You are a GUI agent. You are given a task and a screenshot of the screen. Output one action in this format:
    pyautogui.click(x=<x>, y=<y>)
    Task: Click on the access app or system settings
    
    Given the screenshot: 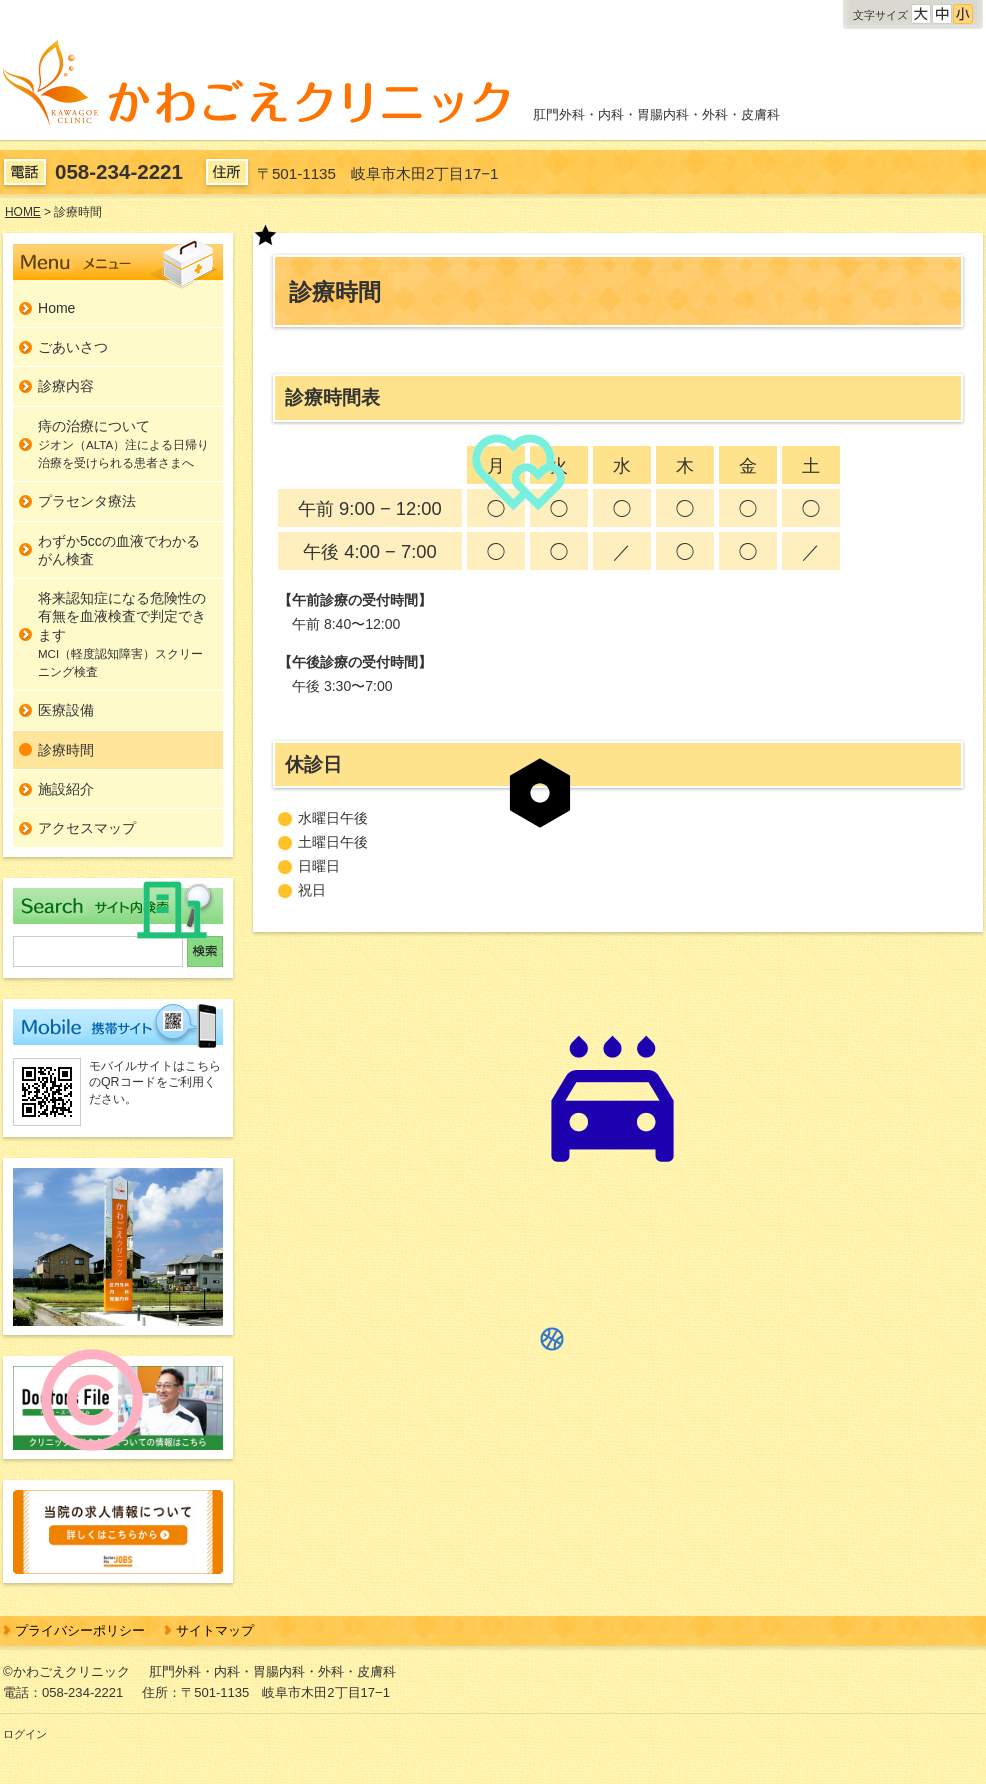 What is the action you would take?
    pyautogui.click(x=540, y=793)
    